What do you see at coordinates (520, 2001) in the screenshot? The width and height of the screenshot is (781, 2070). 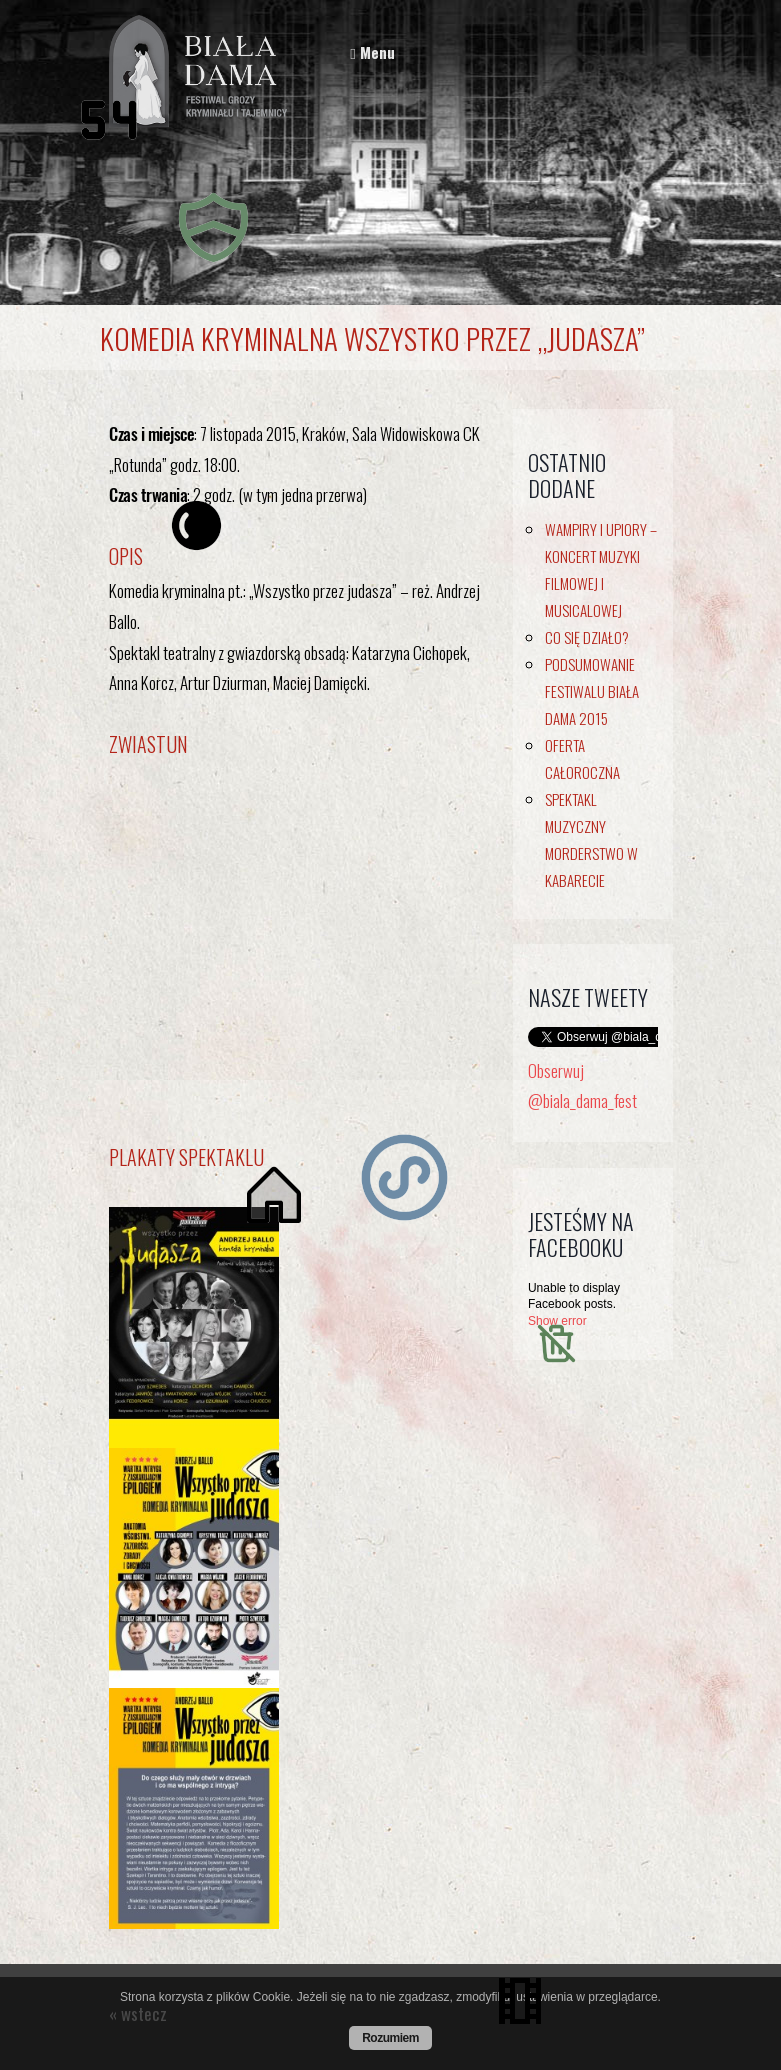 I see `access movies or video content` at bounding box center [520, 2001].